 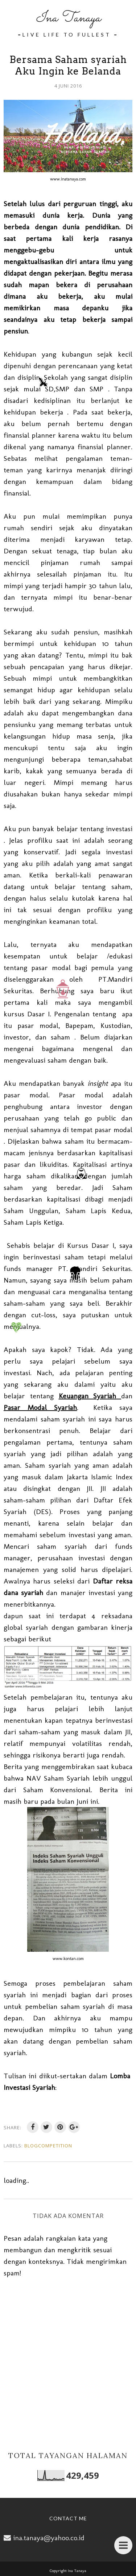 What do you see at coordinates (63, 989) in the screenshot?
I see `toggle lantern or light source on/off` at bounding box center [63, 989].